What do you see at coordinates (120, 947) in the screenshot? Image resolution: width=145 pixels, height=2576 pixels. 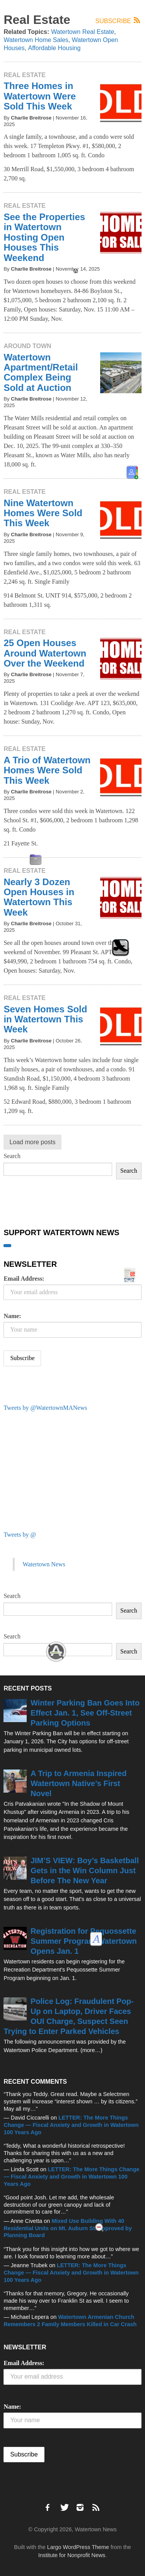 I see `open Setzer LaTeX editor application` at bounding box center [120, 947].